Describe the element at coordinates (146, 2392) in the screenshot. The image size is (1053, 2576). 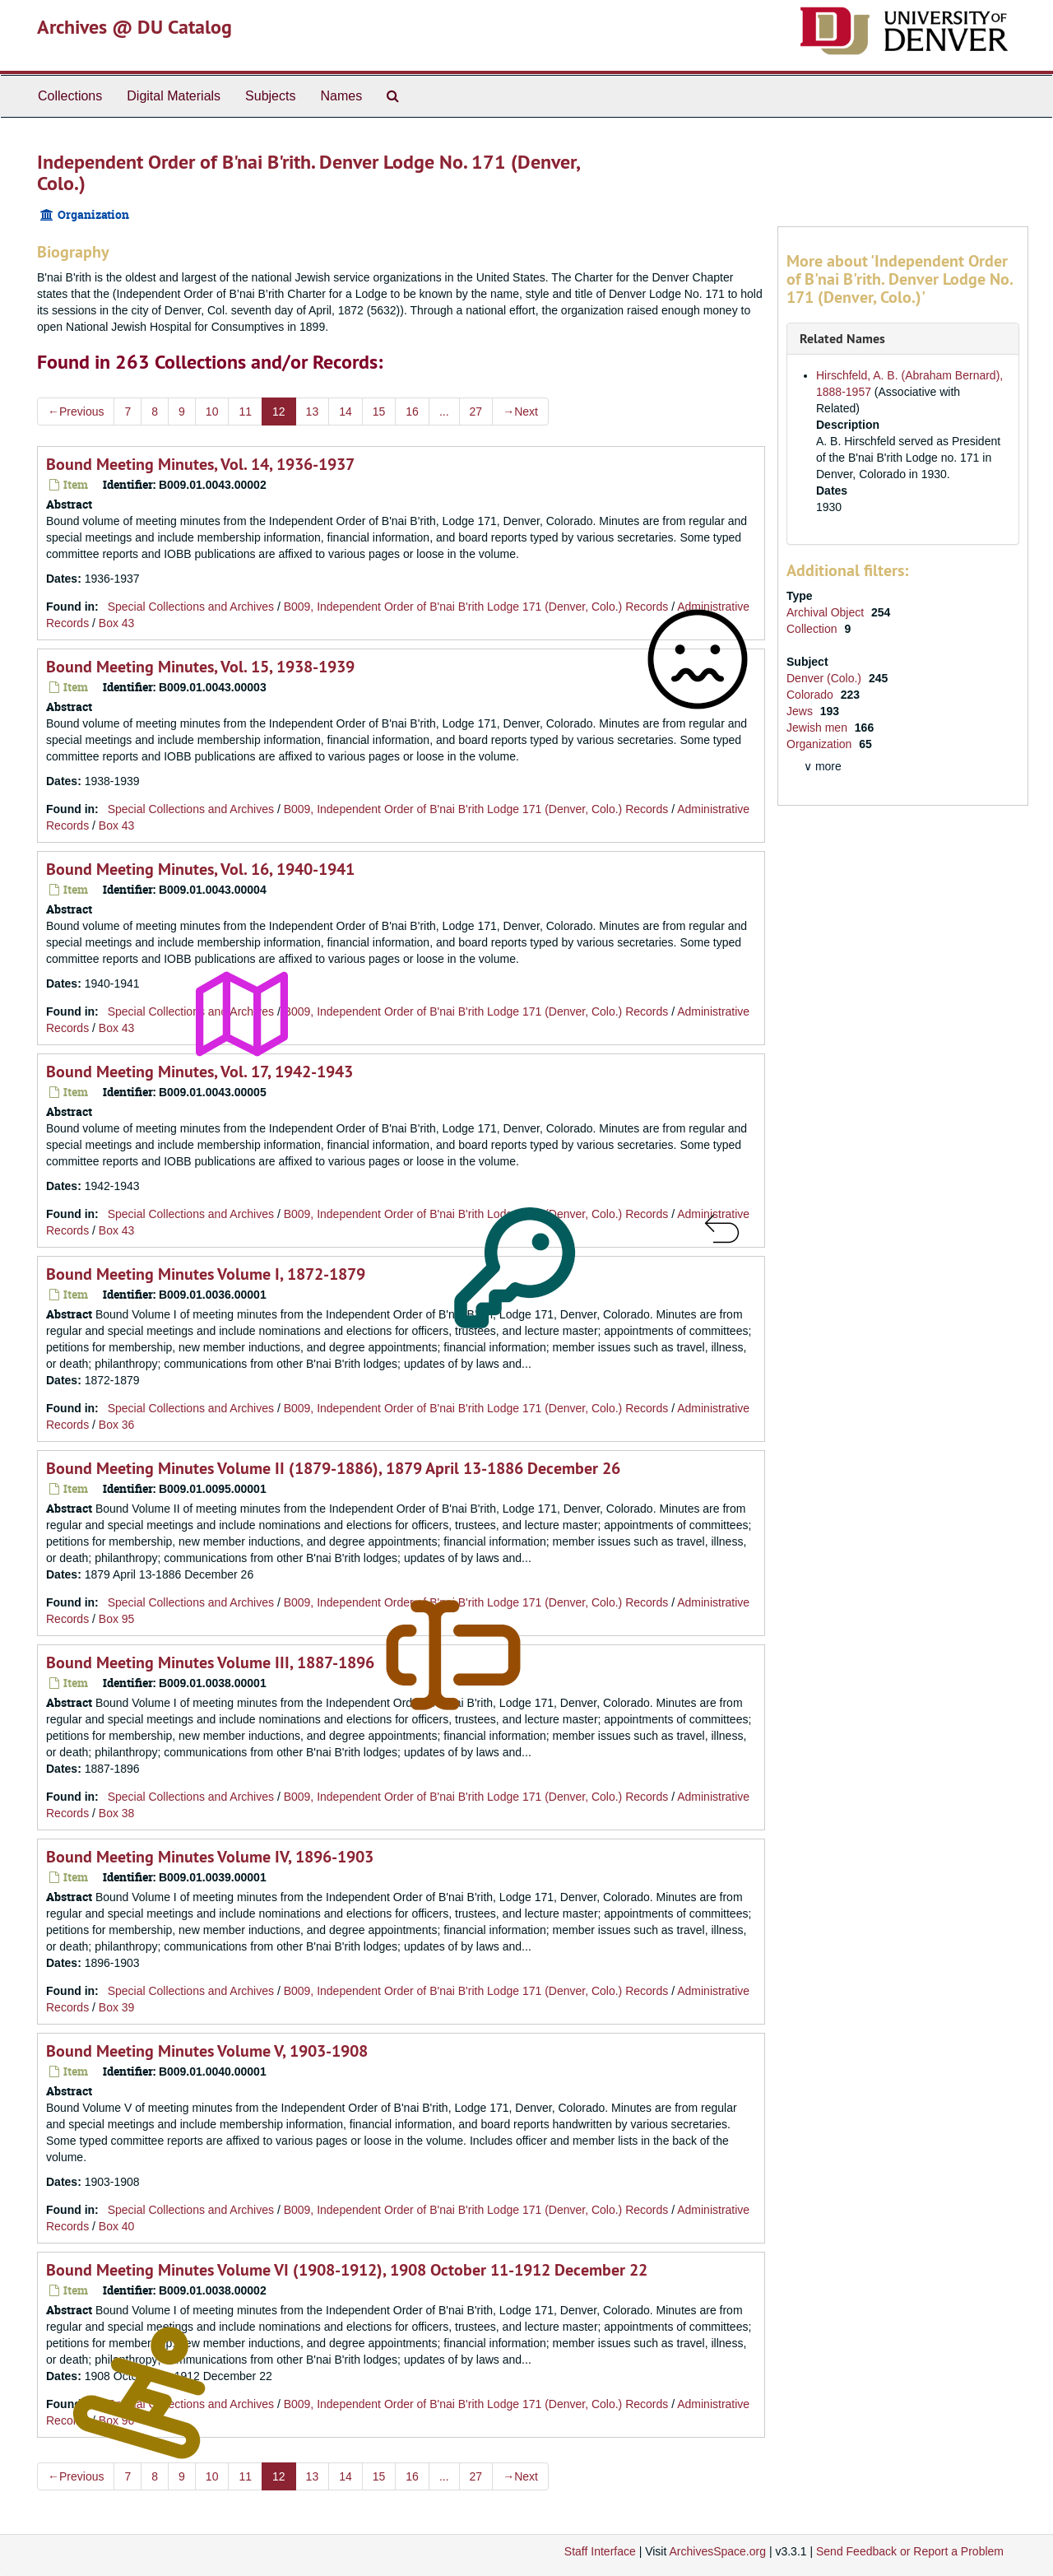
I see `access snowboarding or winter sports content` at that location.